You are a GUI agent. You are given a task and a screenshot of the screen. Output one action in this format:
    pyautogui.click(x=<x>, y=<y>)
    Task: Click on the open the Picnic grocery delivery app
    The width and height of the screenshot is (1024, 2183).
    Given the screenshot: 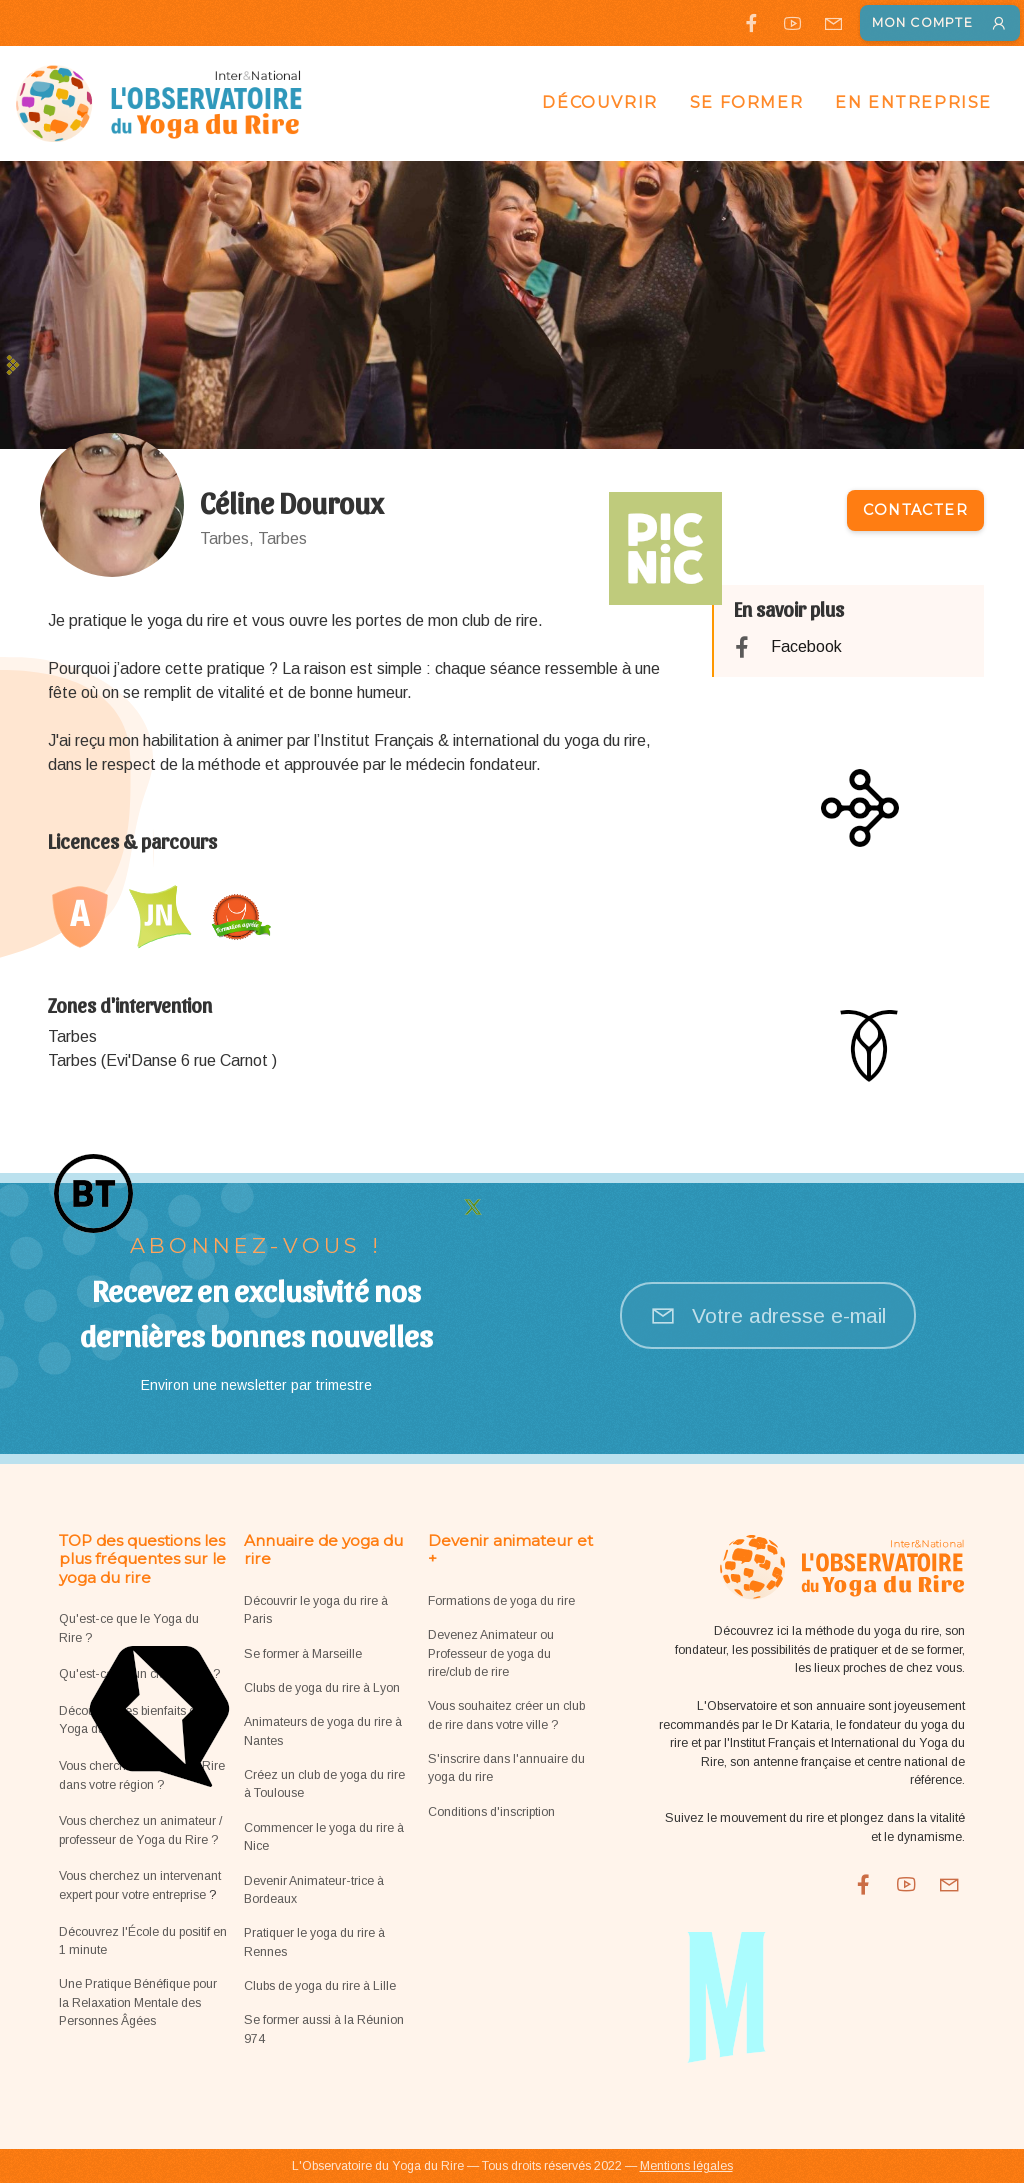 What is the action you would take?
    pyautogui.click(x=665, y=548)
    